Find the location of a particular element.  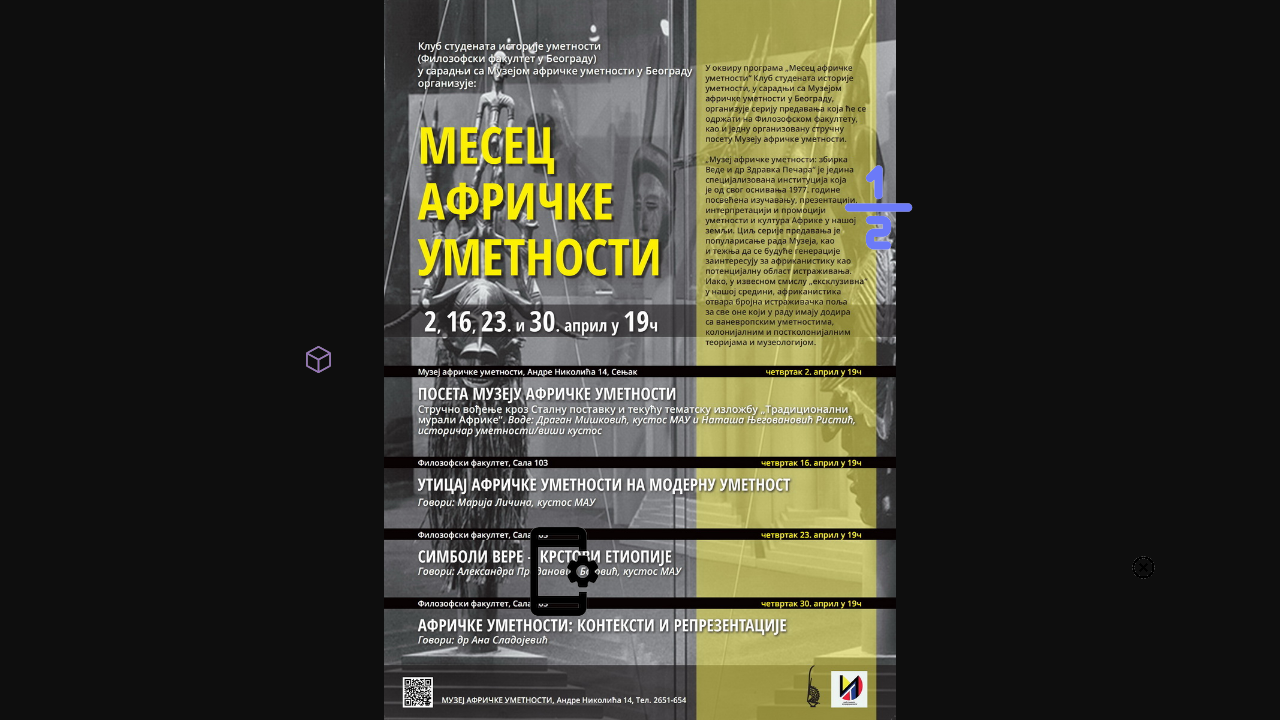

view 3D model or object is located at coordinates (318, 359).